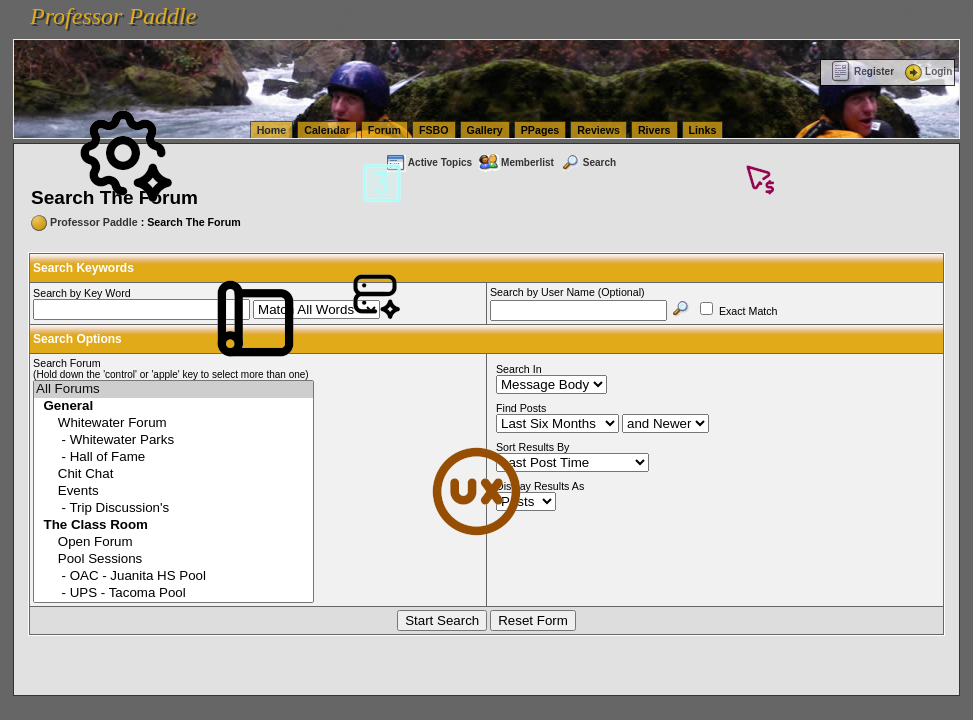  What do you see at coordinates (759, 178) in the screenshot?
I see `pay-per-click advertising or cost tracking` at bounding box center [759, 178].